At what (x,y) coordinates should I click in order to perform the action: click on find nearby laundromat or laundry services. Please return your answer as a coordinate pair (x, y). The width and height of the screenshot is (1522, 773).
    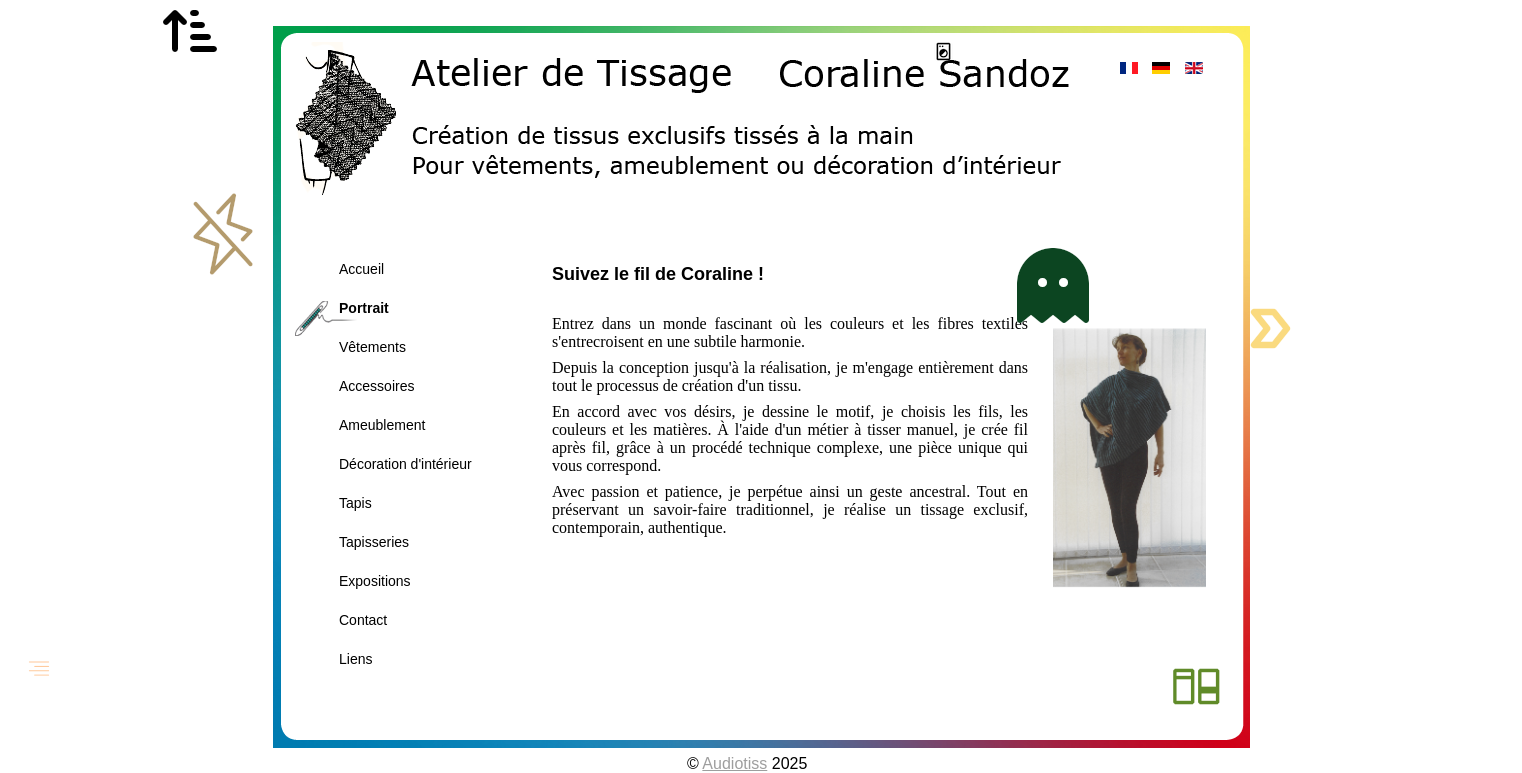
    Looking at the image, I should click on (943, 51).